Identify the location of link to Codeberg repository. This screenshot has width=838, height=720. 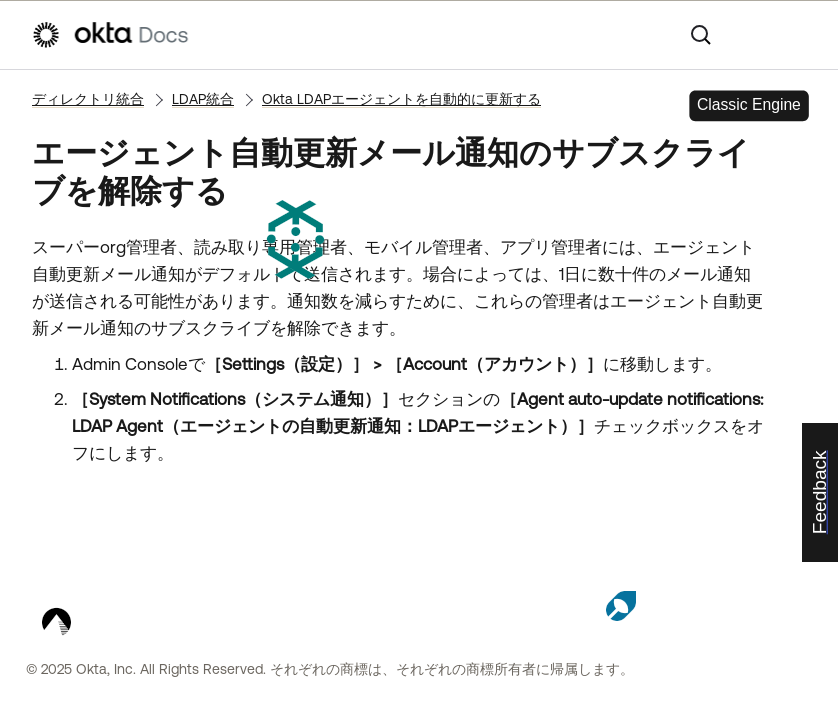
(56, 621).